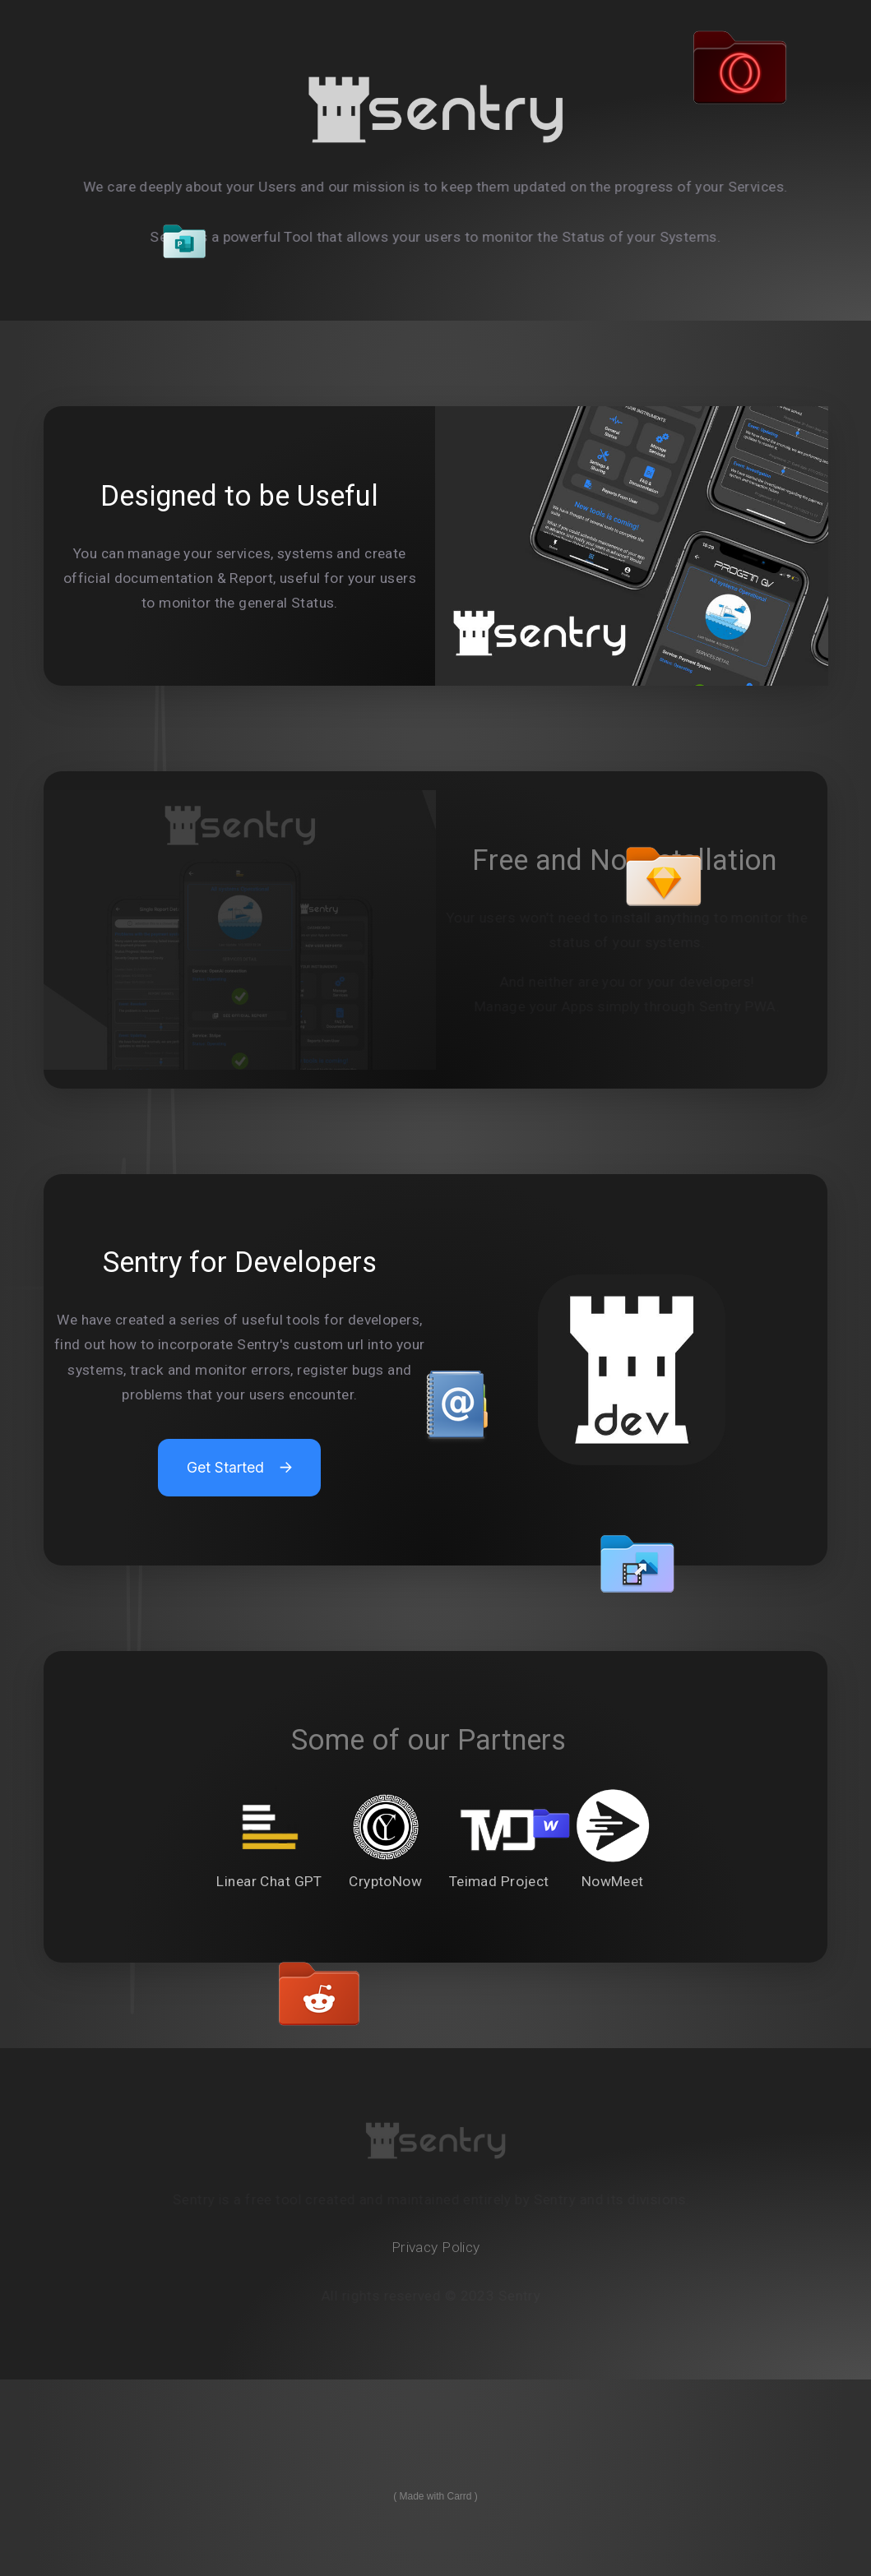 The image size is (871, 2576). I want to click on folder containing saved reddit content, so click(318, 1996).